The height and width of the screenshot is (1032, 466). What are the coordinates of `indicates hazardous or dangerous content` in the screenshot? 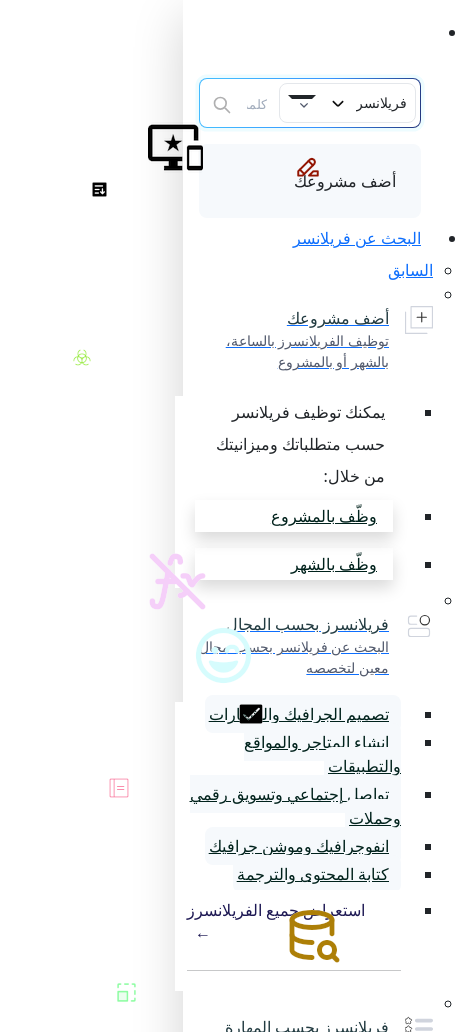 It's located at (82, 358).